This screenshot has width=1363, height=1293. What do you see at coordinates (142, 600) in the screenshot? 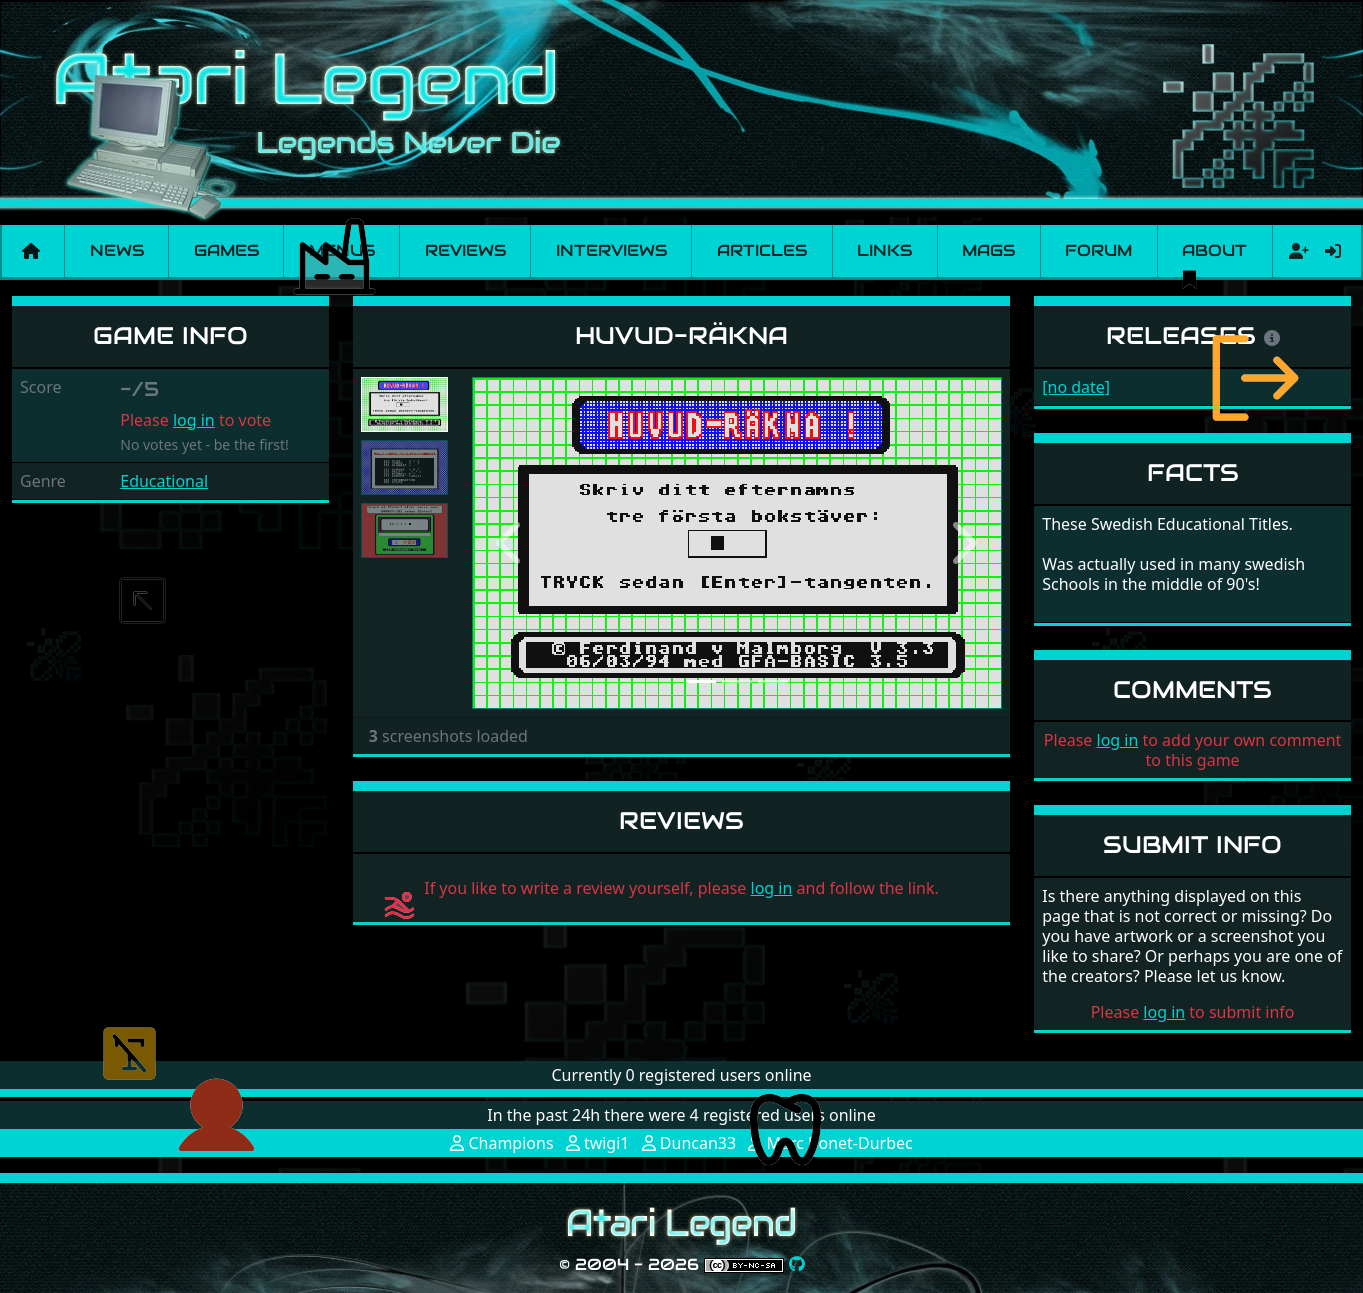
I see `navigate to previous or parent section` at bounding box center [142, 600].